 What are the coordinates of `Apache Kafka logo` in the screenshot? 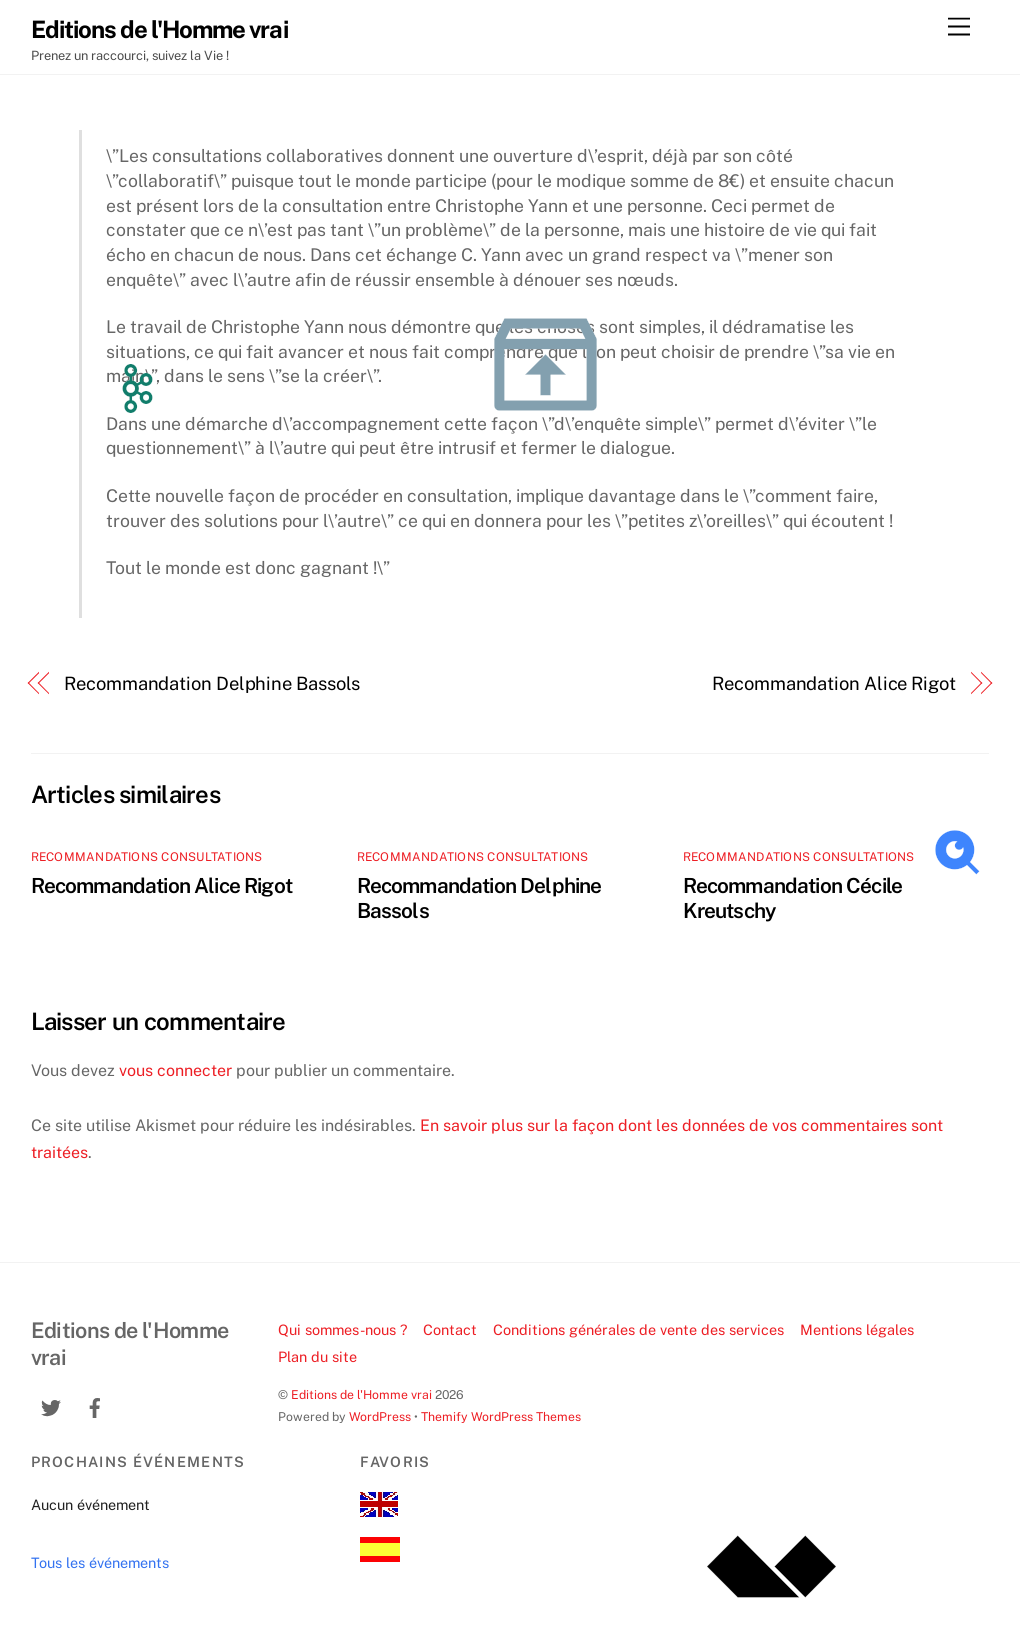 It's located at (137, 388).